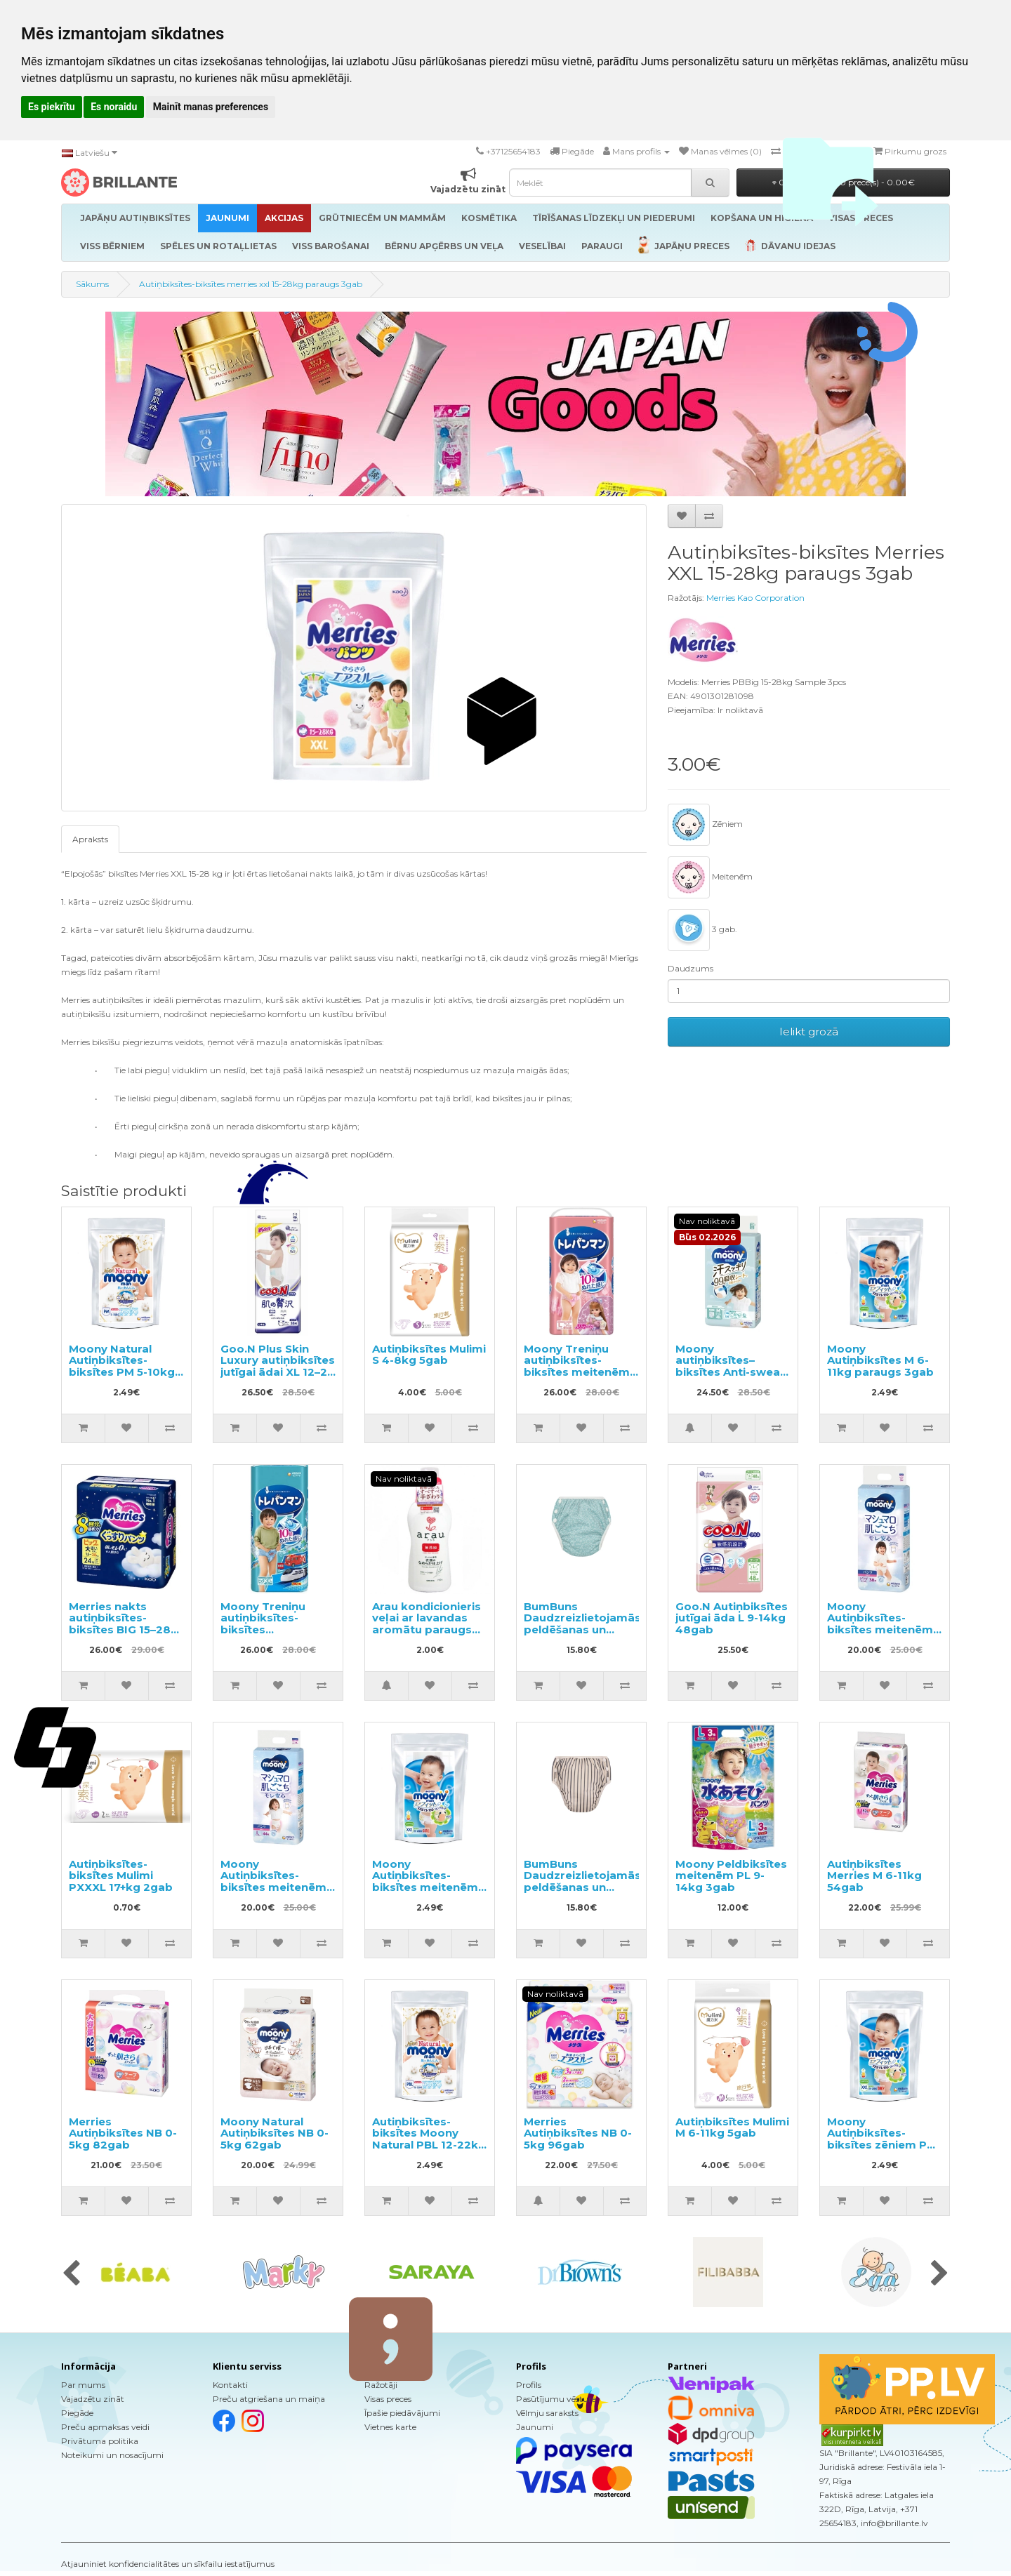 Image resolution: width=1011 pixels, height=2576 pixels. Describe the element at coordinates (828, 178) in the screenshot. I see `access shared folder` at that location.